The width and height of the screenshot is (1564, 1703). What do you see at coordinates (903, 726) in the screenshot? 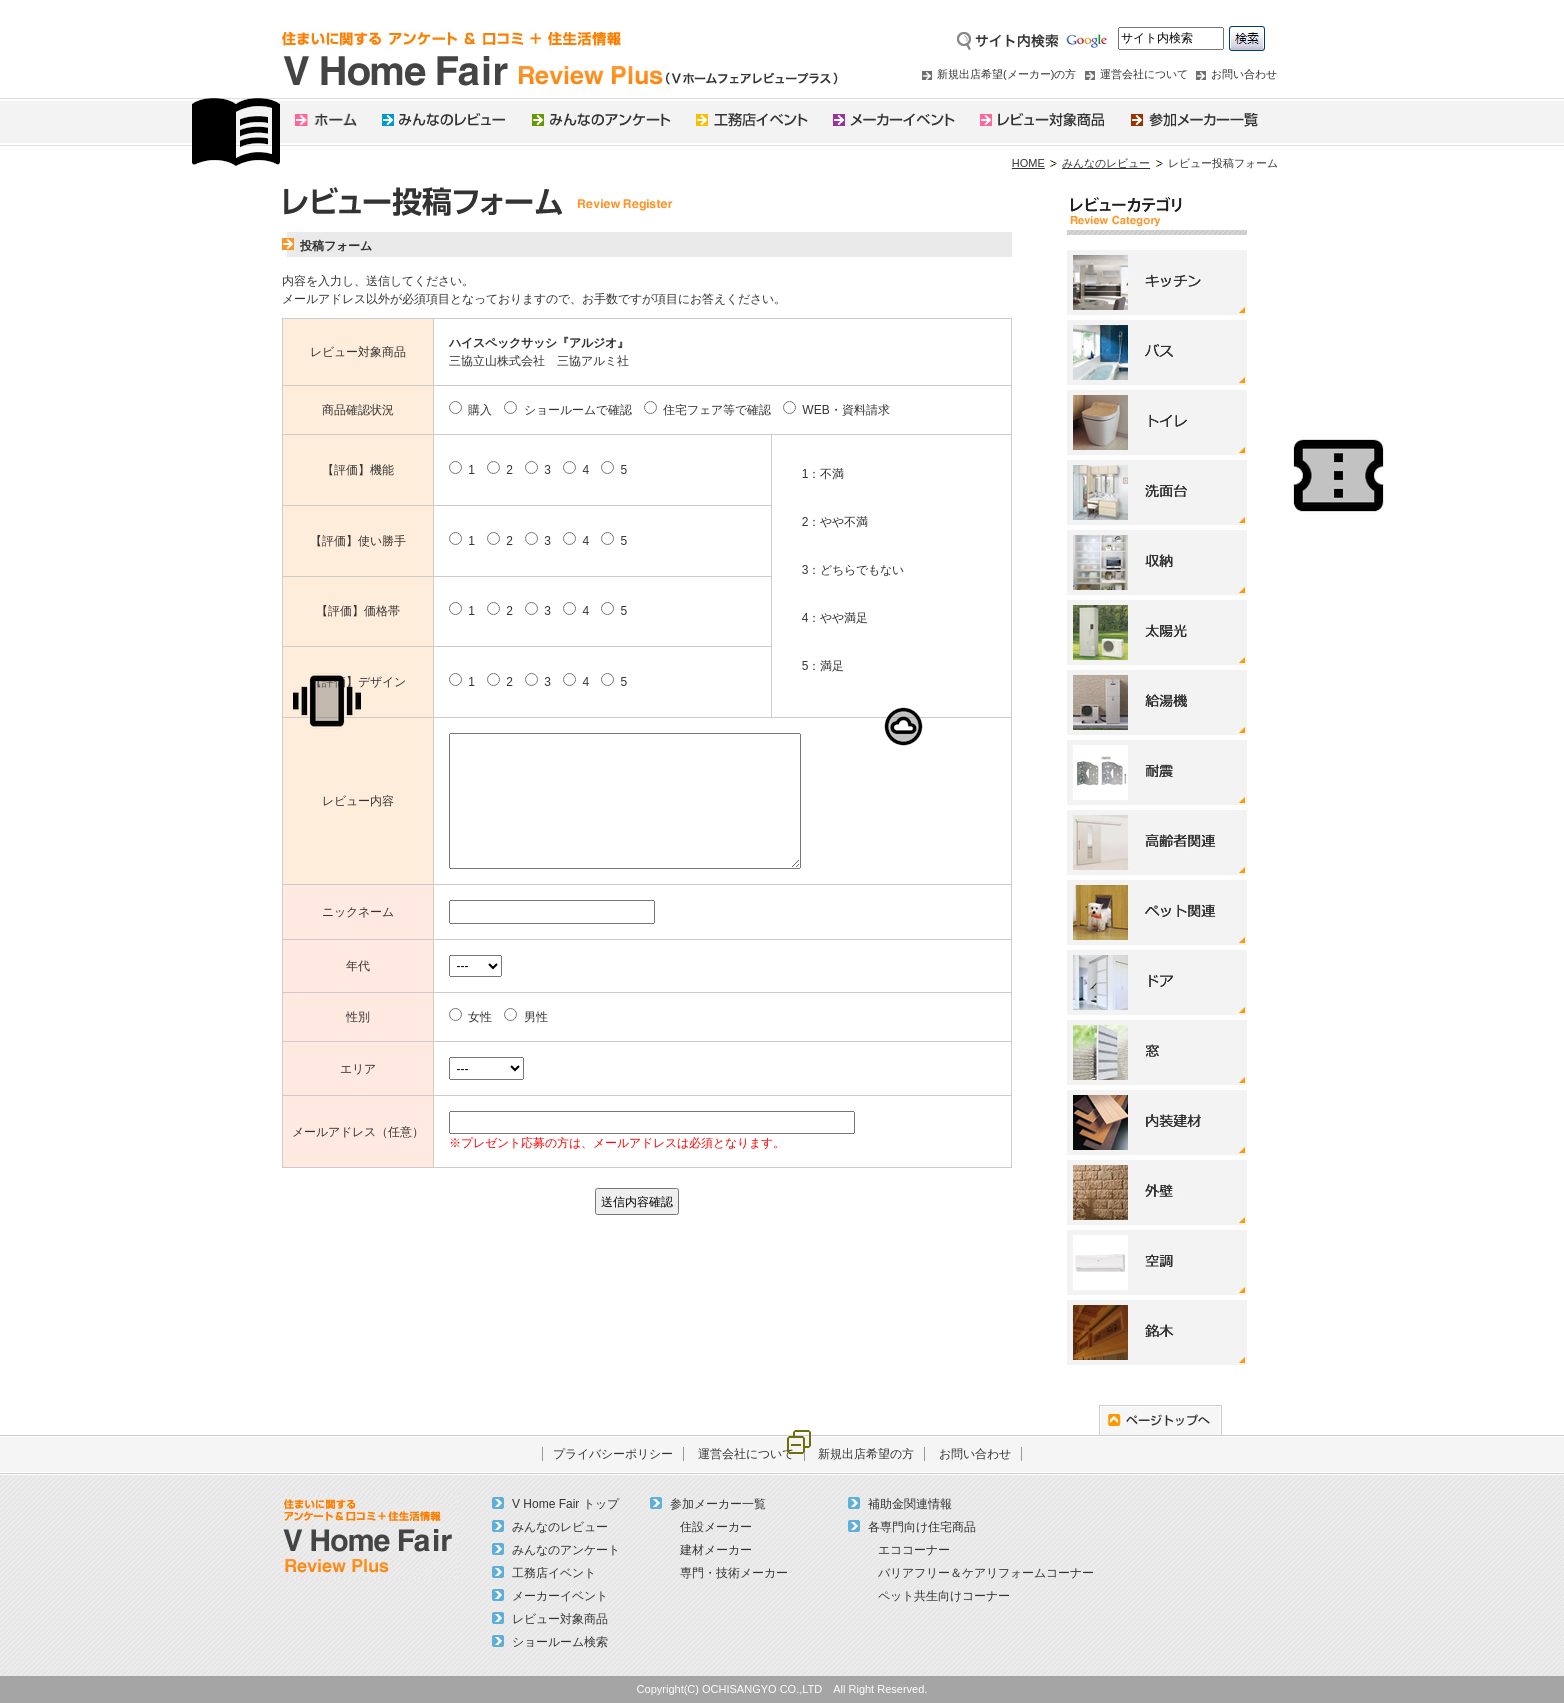
I see `access cloud storage` at bounding box center [903, 726].